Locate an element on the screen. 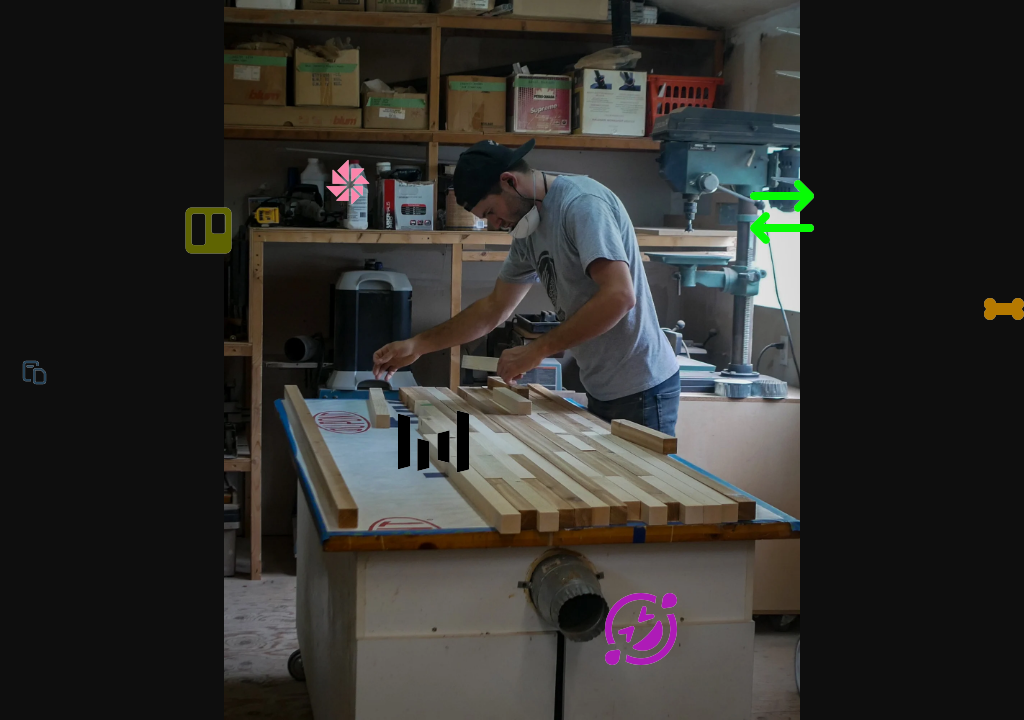 The width and height of the screenshot is (1024, 720). open files by pinwheel app is located at coordinates (348, 182).